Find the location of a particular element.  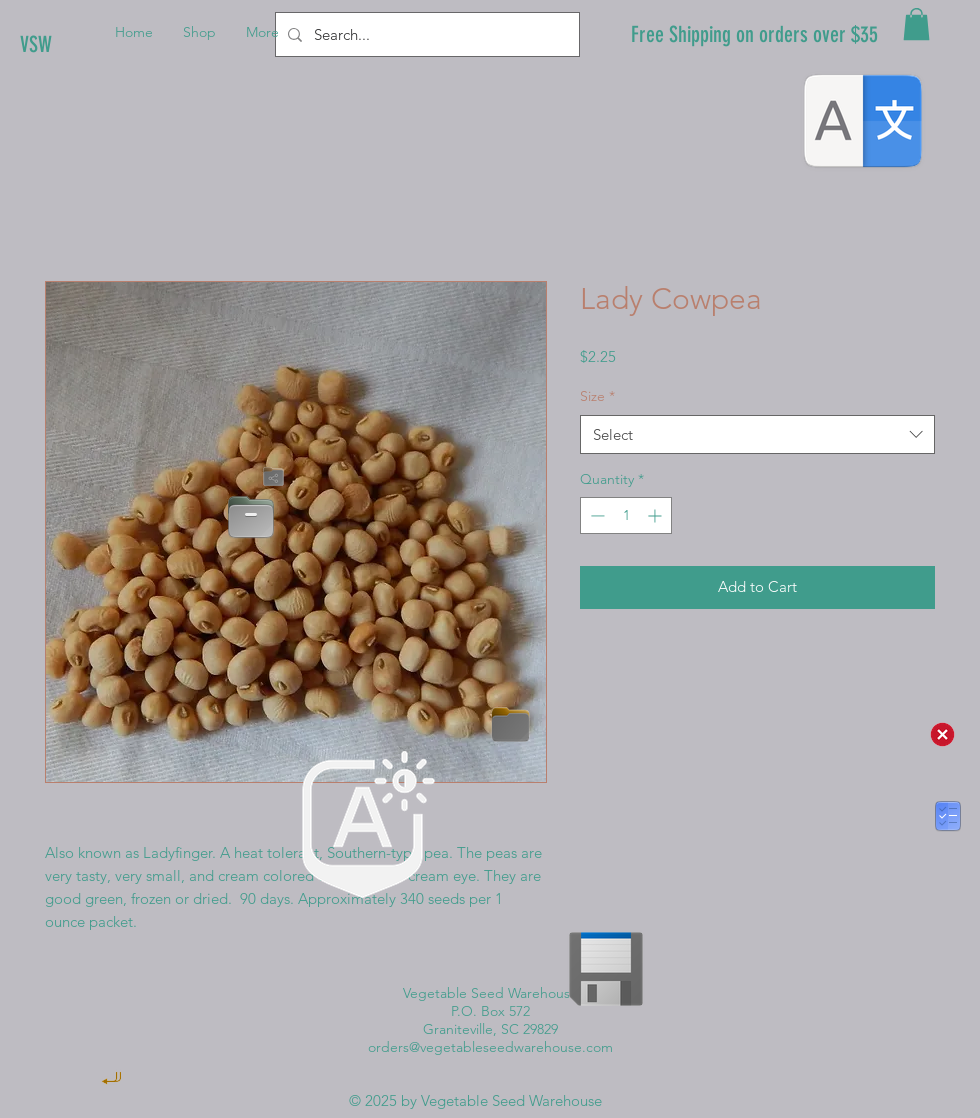

access language and translation settings is located at coordinates (863, 121).